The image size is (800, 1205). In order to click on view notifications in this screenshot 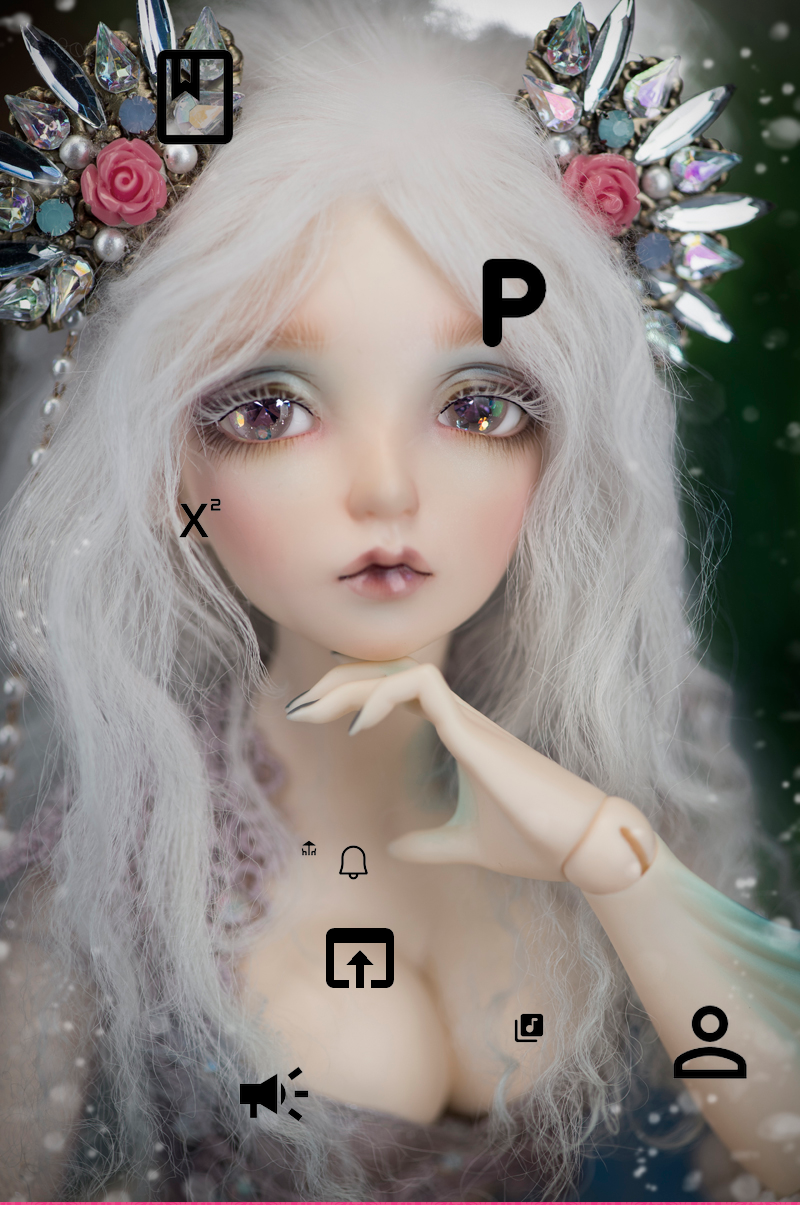, I will do `click(353, 862)`.